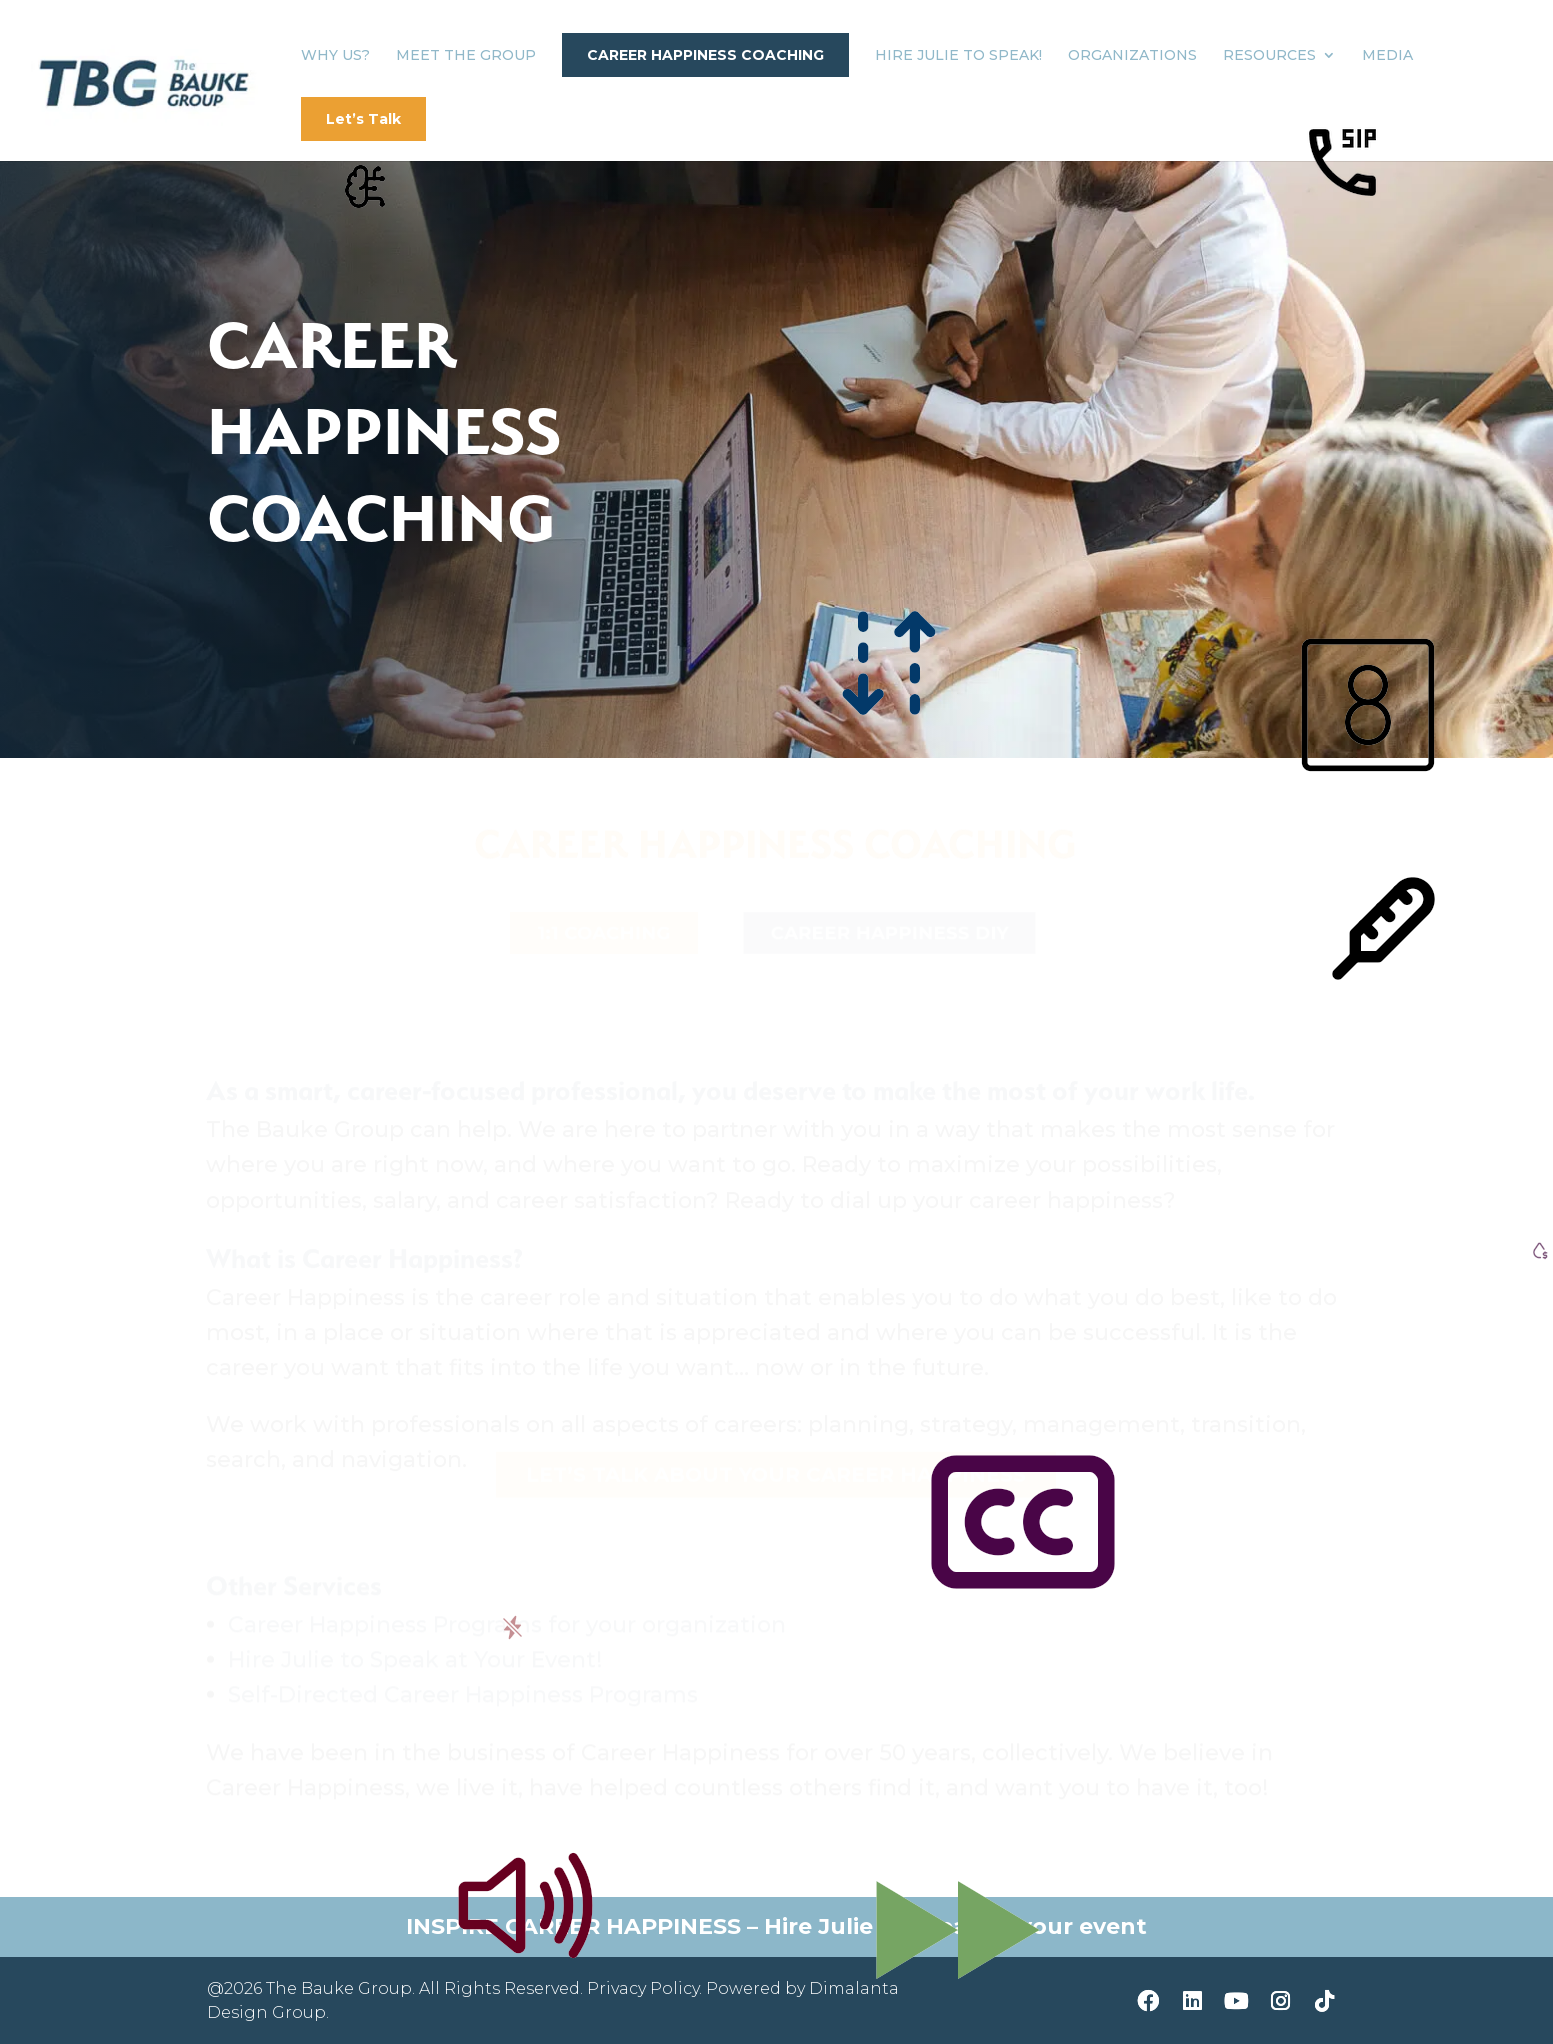 This screenshot has height=2044, width=1553. Describe the element at coordinates (525, 1905) in the screenshot. I see `adjust or increase audio volume` at that location.